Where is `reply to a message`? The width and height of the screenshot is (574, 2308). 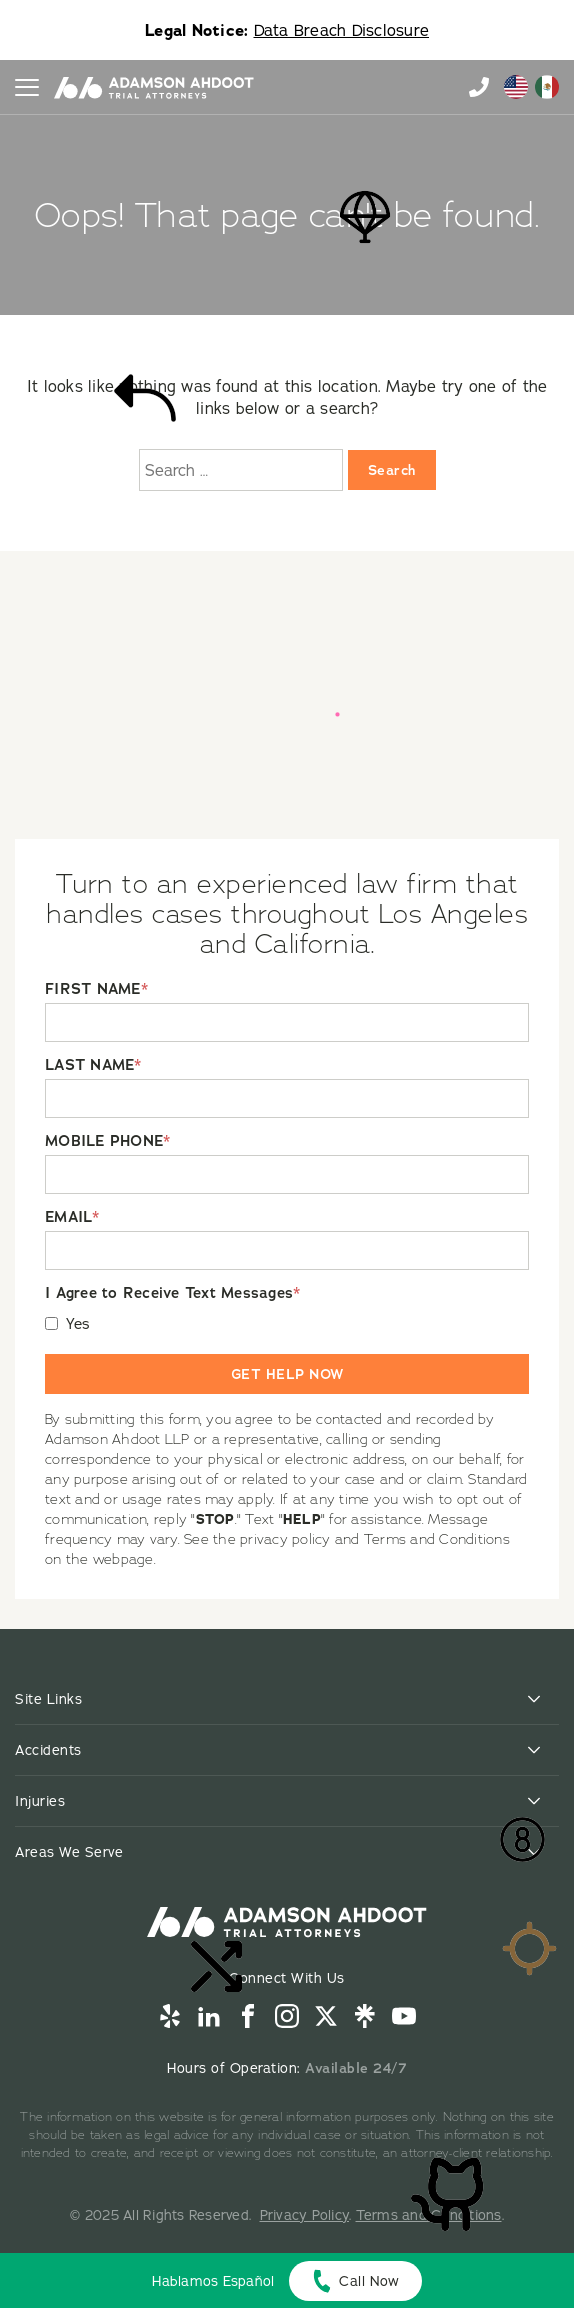
reply to a message is located at coordinates (145, 398).